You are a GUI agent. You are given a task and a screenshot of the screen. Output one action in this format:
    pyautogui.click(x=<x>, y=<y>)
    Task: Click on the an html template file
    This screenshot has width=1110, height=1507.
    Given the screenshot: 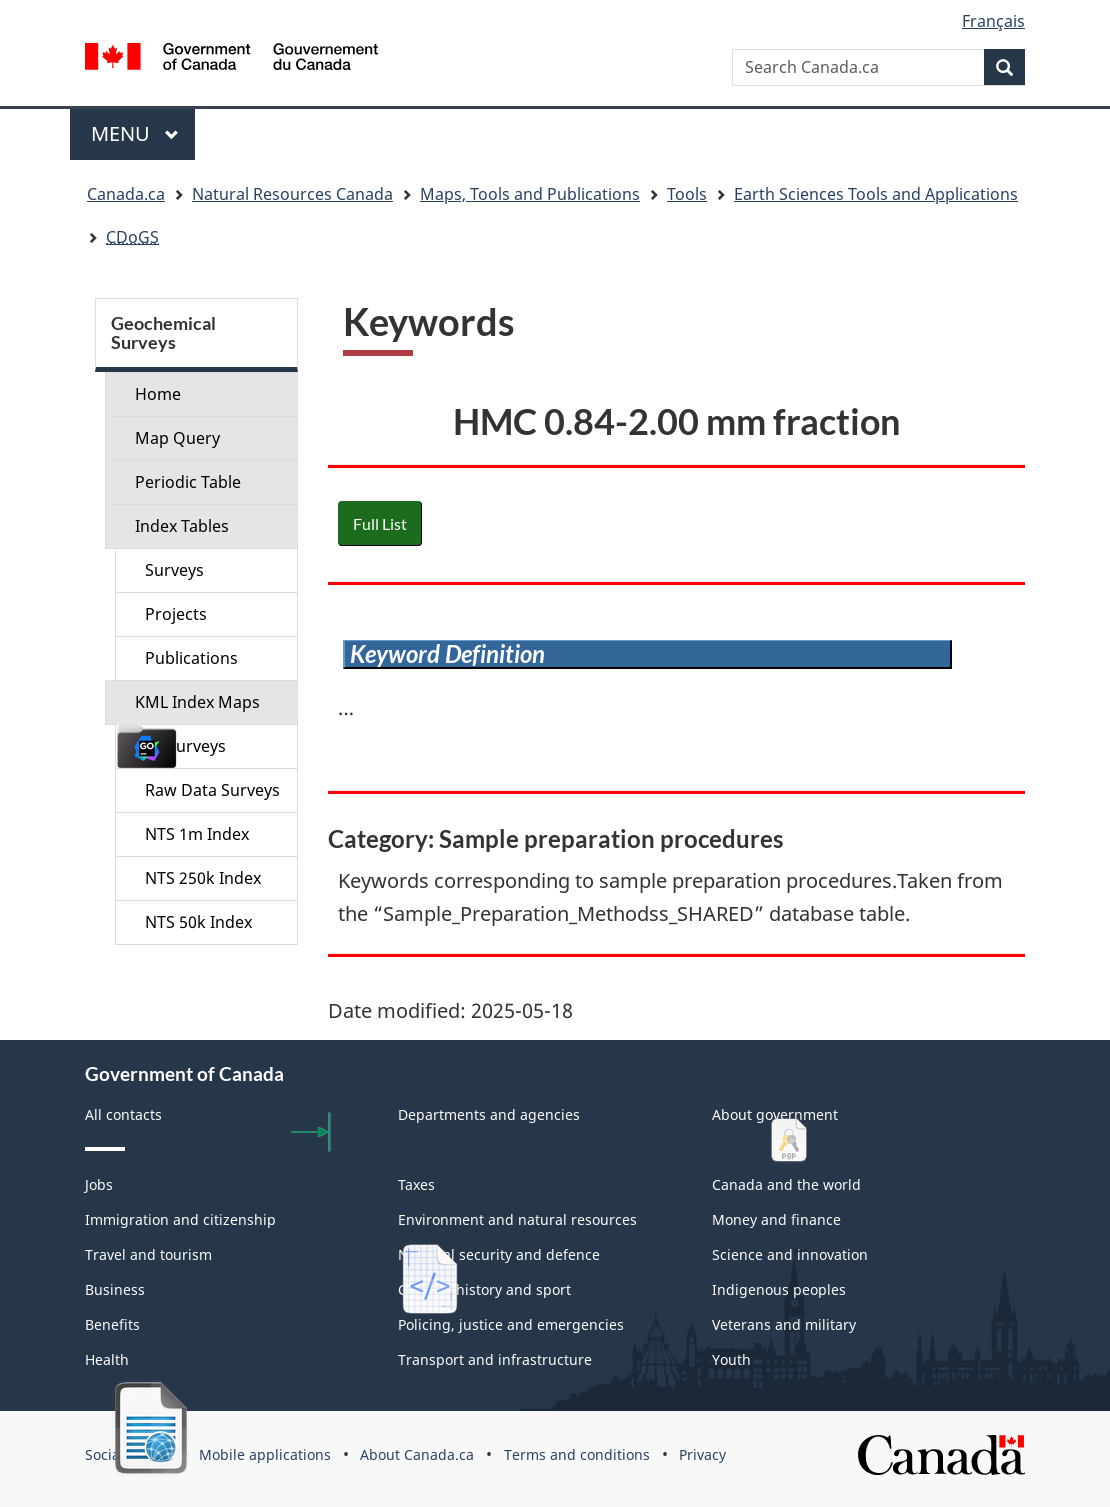 What is the action you would take?
    pyautogui.click(x=430, y=1279)
    